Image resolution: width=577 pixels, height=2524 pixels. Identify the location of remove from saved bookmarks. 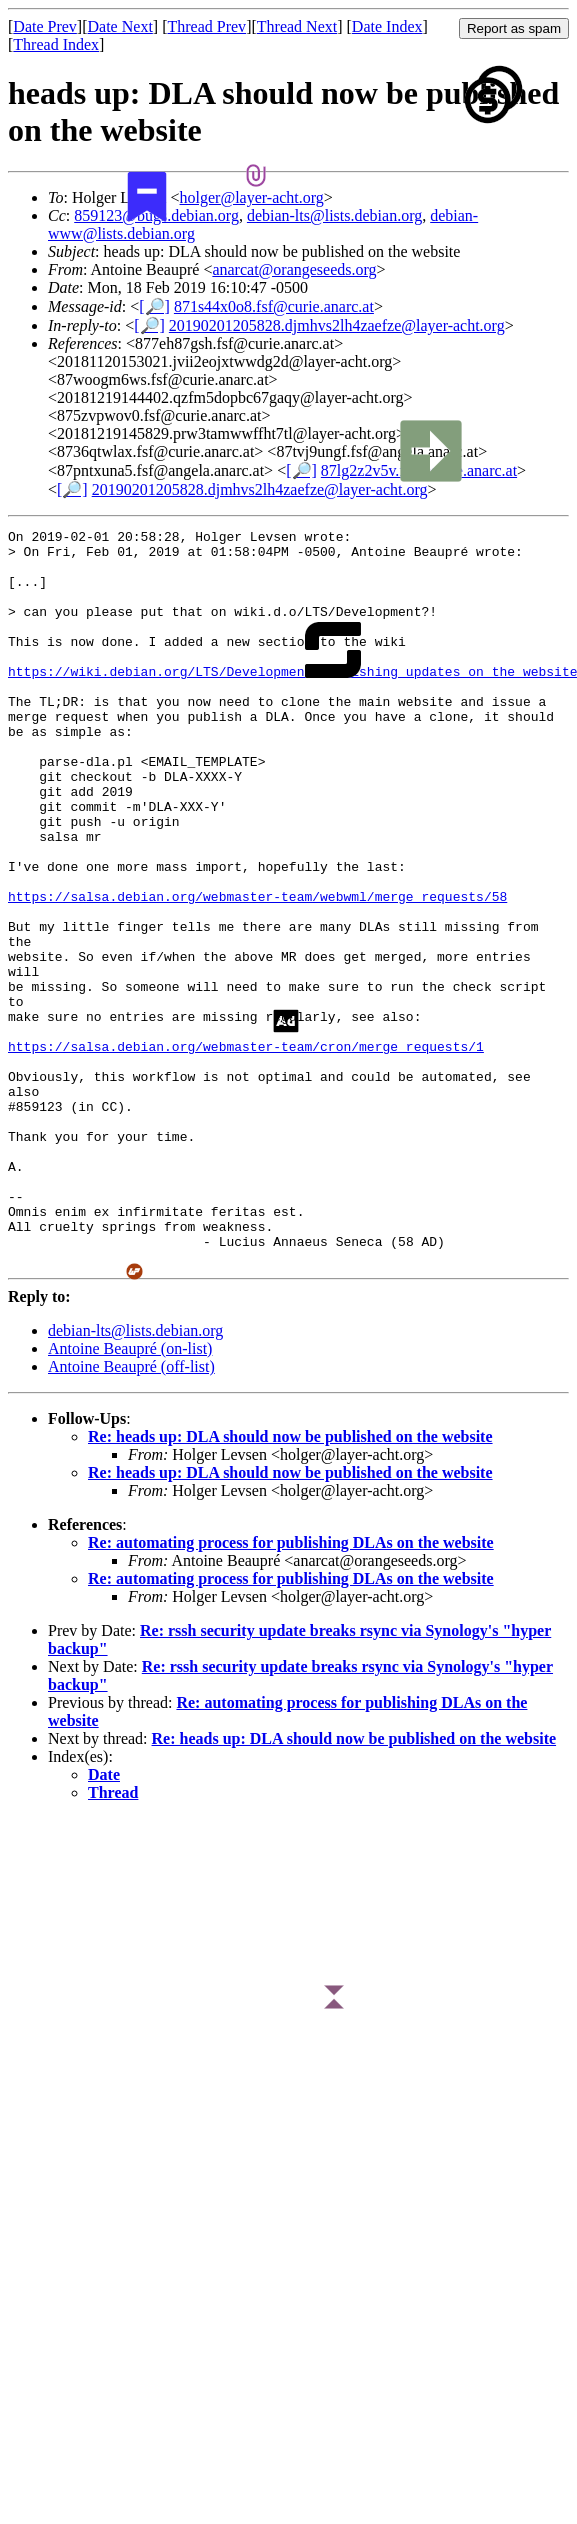
(147, 196).